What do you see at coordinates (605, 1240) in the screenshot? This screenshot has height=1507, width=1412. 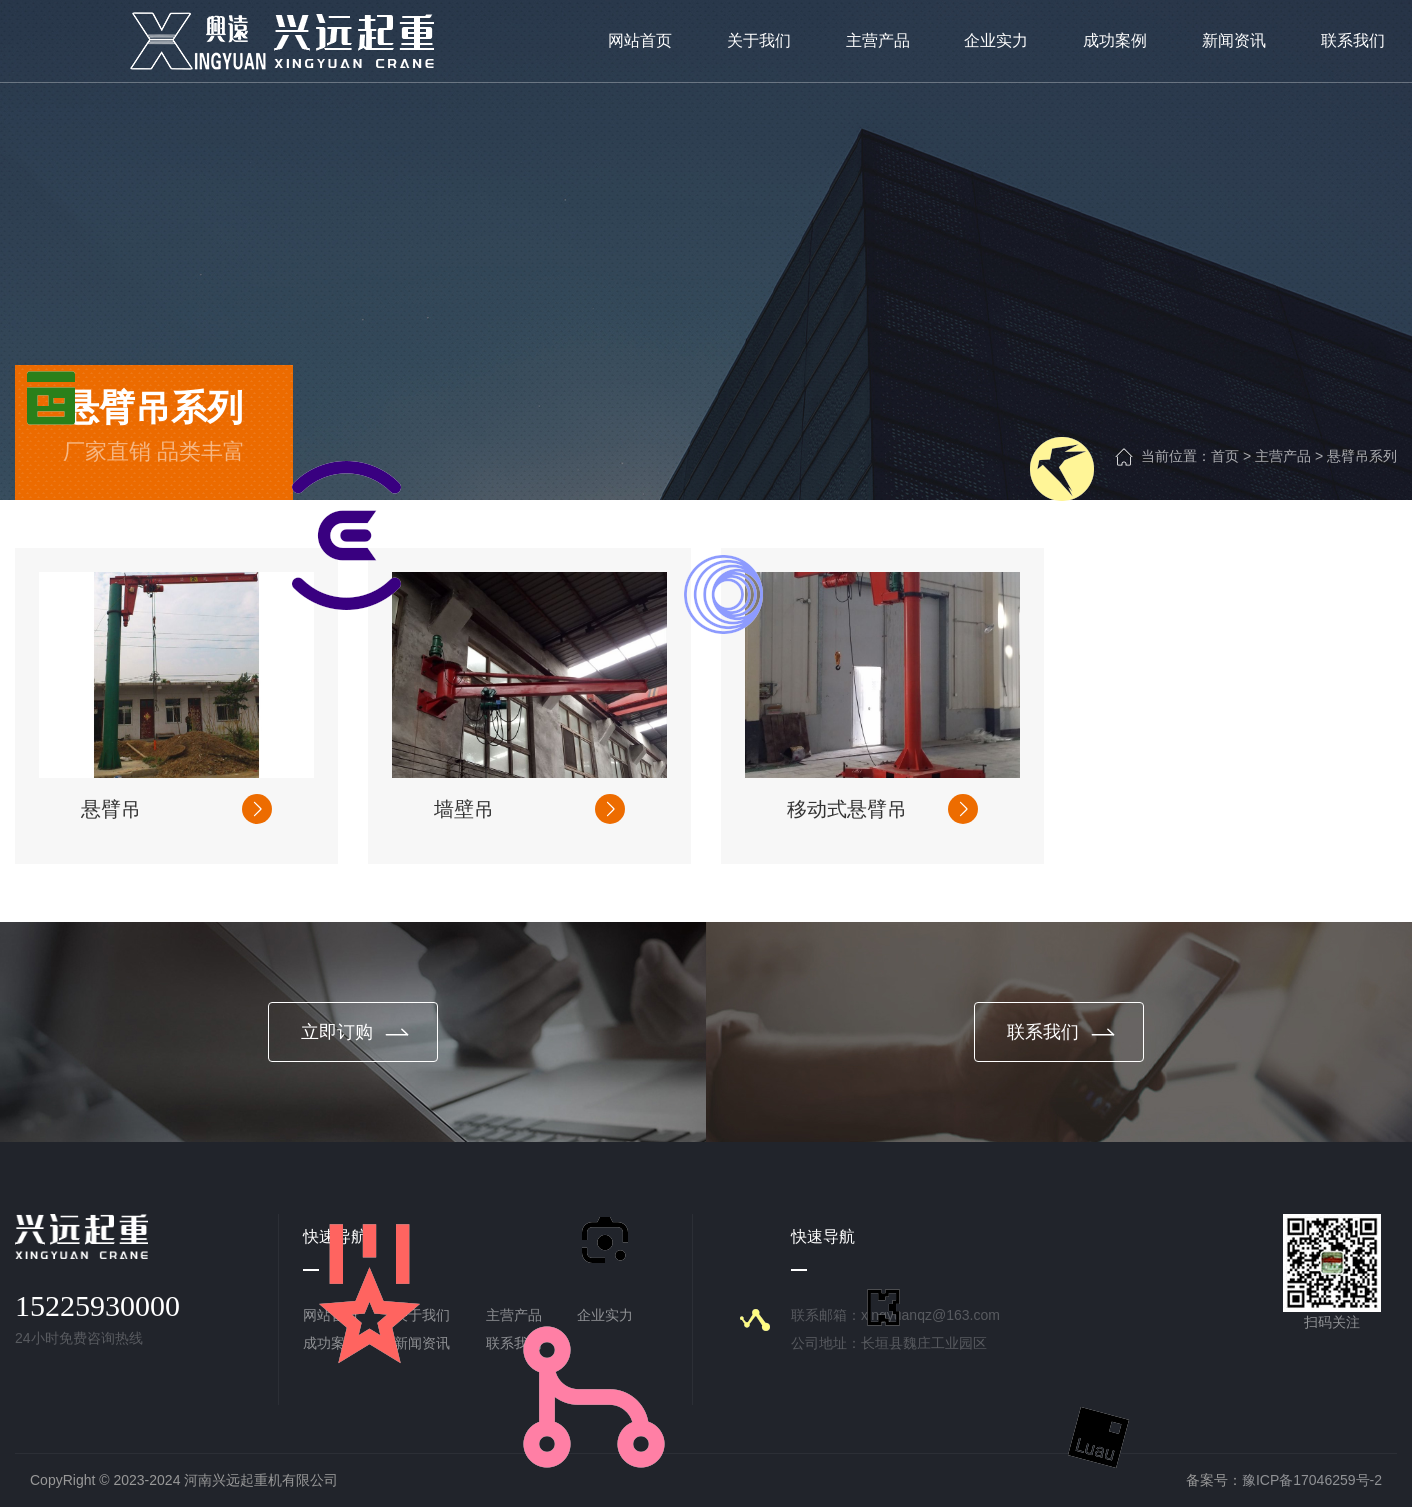 I see `open google lens to search with your camera` at bounding box center [605, 1240].